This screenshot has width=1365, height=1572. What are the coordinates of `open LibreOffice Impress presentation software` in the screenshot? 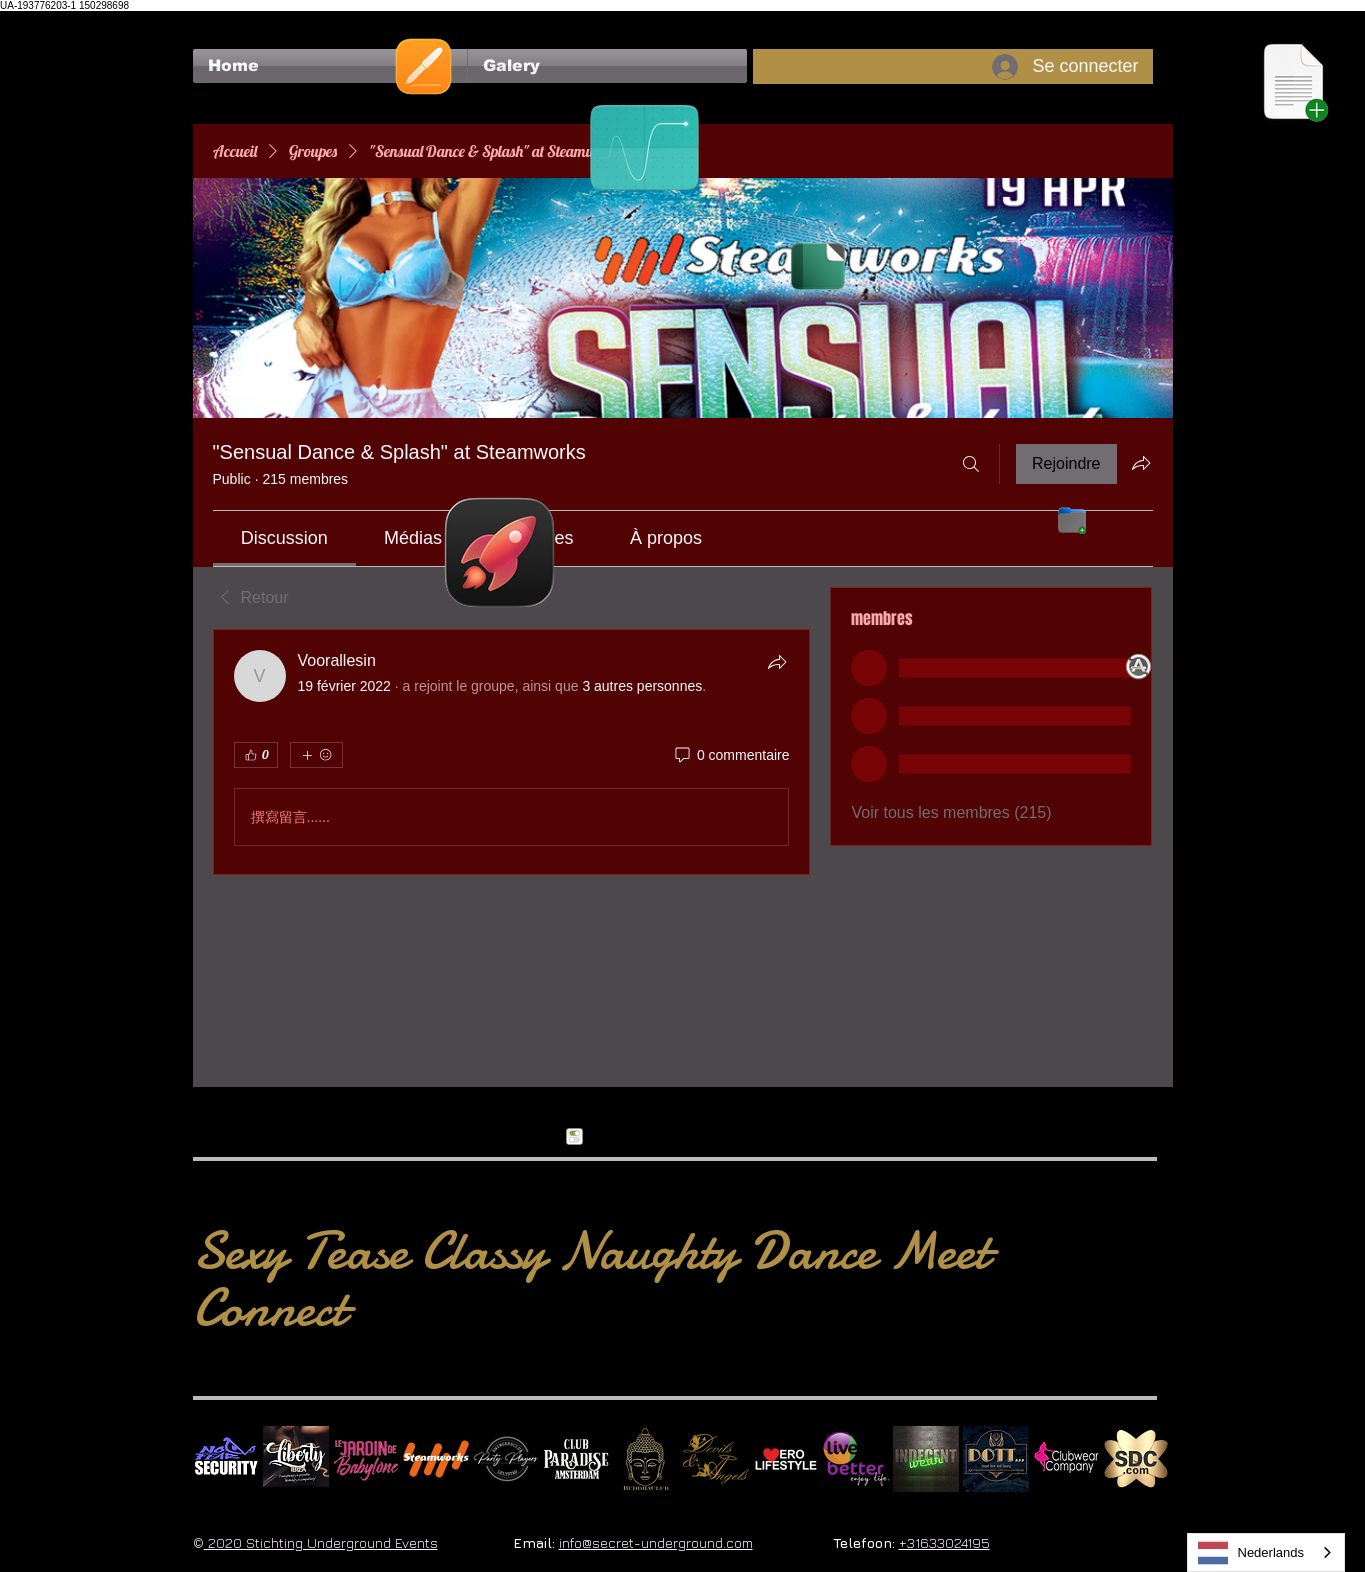 It's located at (423, 66).